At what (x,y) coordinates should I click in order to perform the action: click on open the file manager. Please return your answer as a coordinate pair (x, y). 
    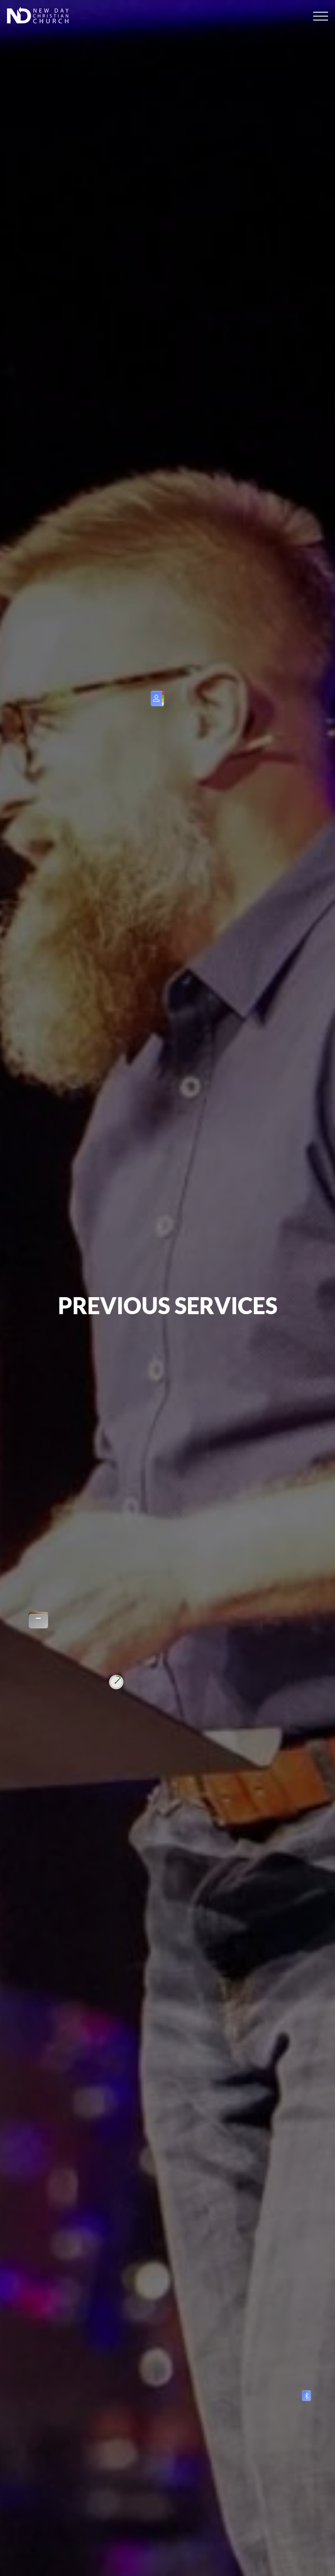
    Looking at the image, I should click on (38, 1619).